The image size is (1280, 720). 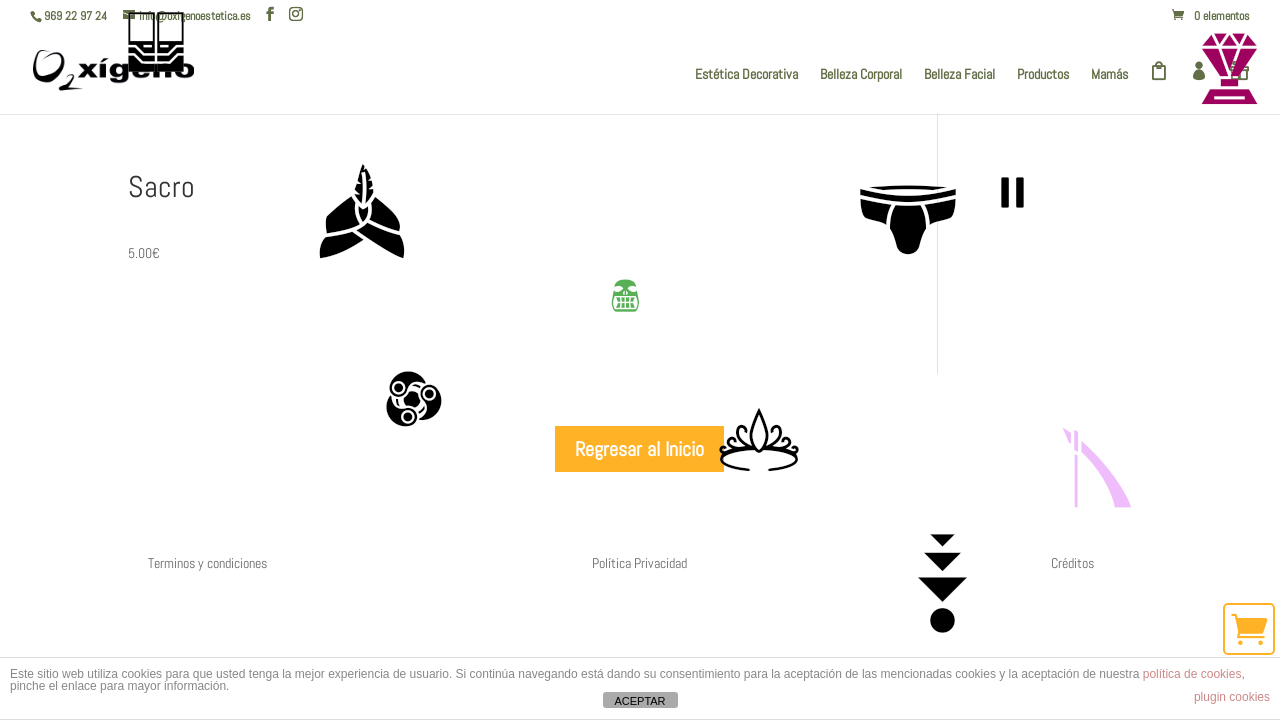 I want to click on select turban headwear for character customization, so click(x=363, y=212).